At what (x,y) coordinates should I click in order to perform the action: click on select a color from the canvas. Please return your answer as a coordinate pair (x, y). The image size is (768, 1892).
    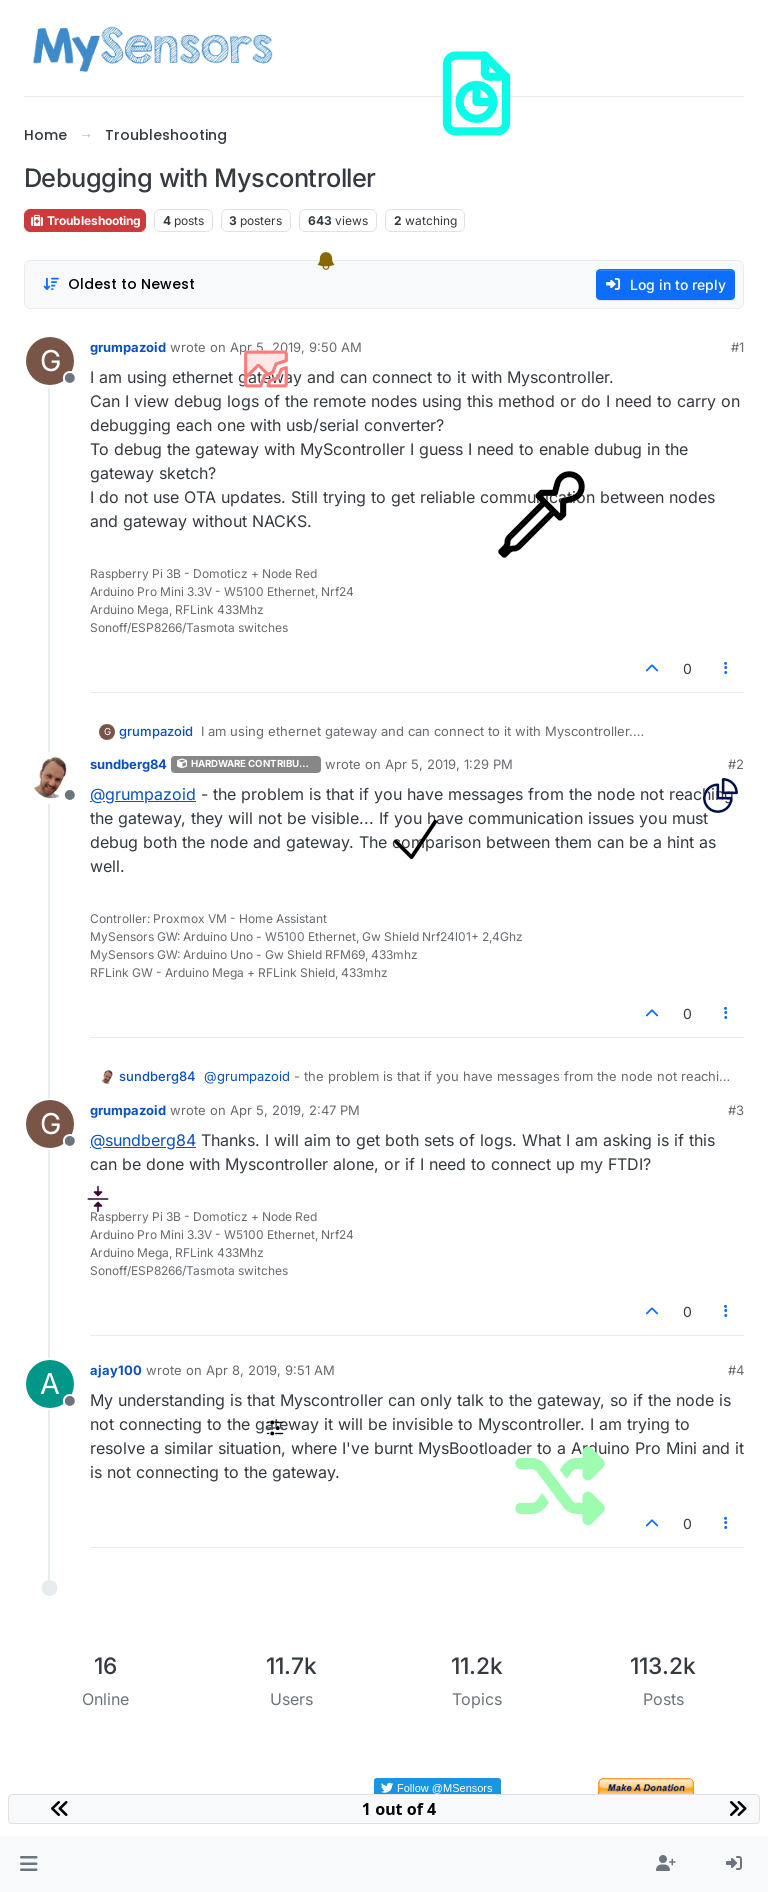
    Looking at the image, I should click on (541, 514).